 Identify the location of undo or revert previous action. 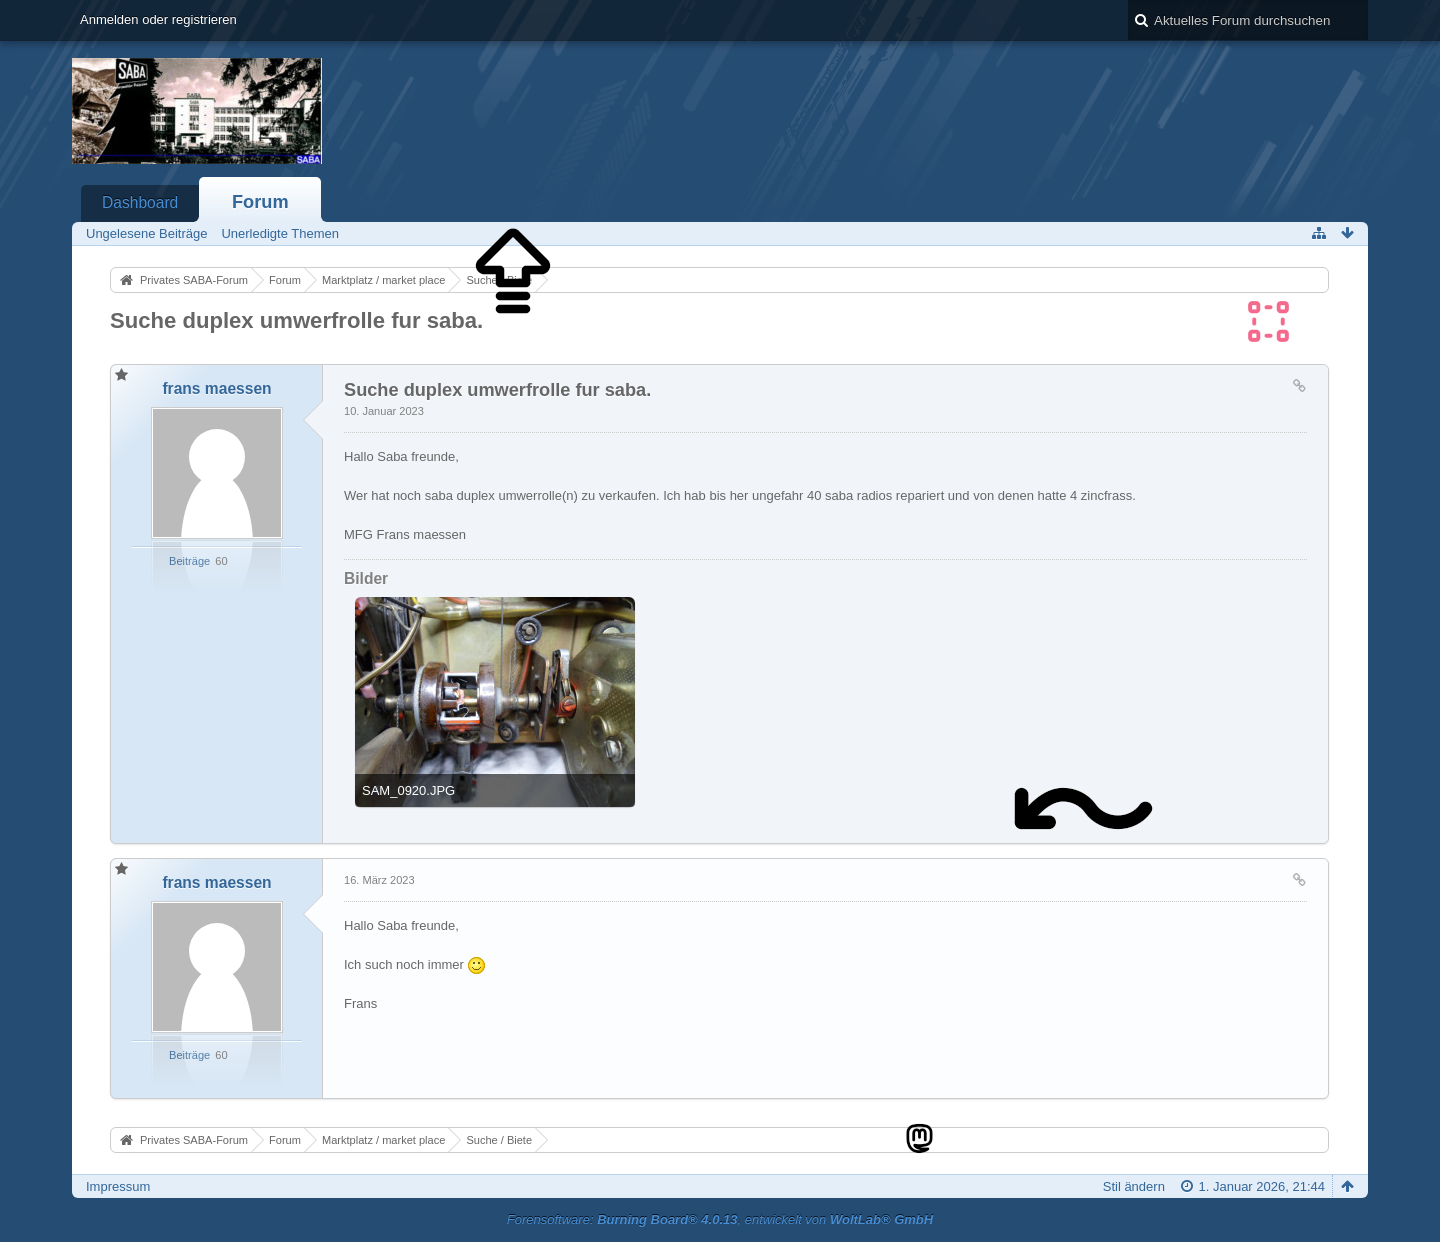
(1083, 808).